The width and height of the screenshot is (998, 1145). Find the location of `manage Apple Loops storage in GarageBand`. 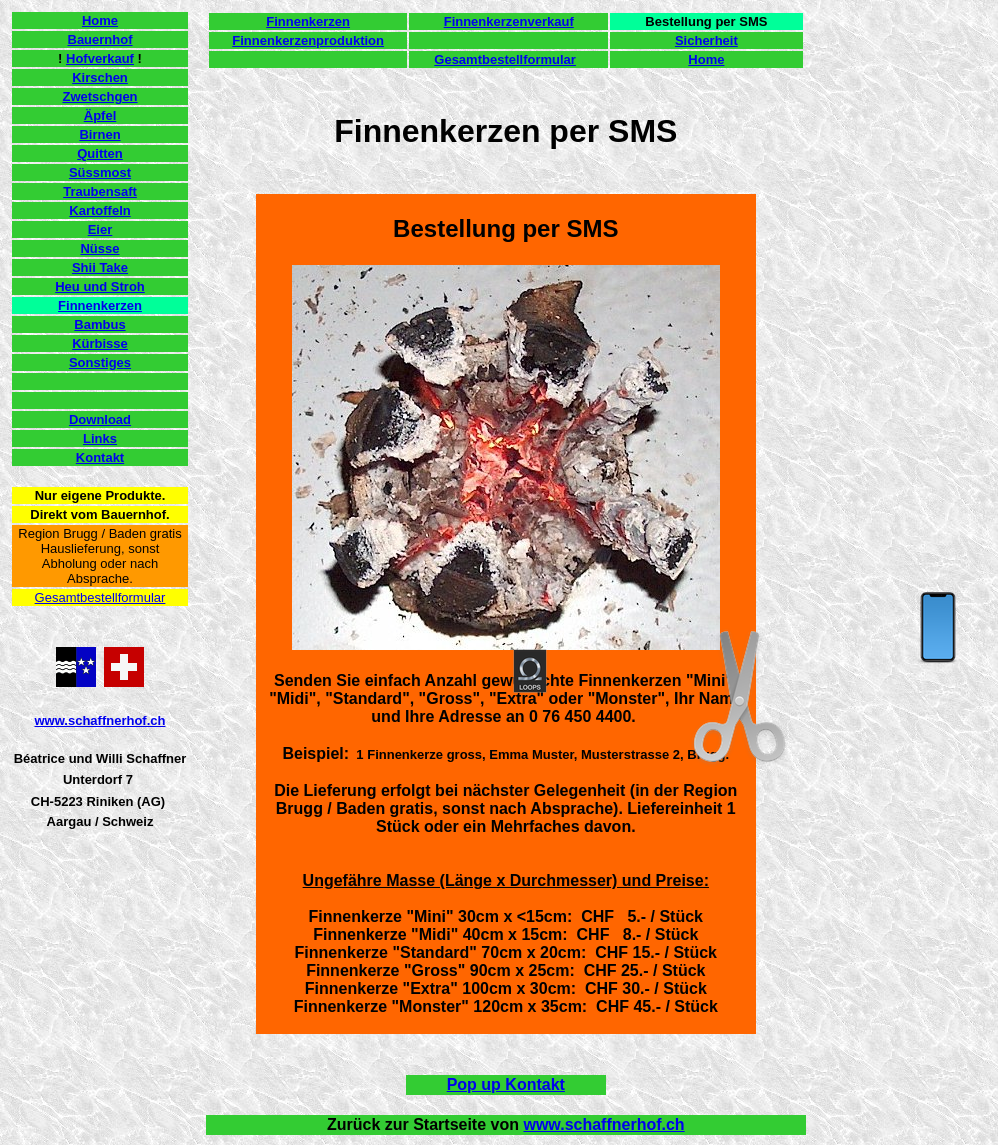

manage Apple Loops storage in GarageBand is located at coordinates (530, 672).